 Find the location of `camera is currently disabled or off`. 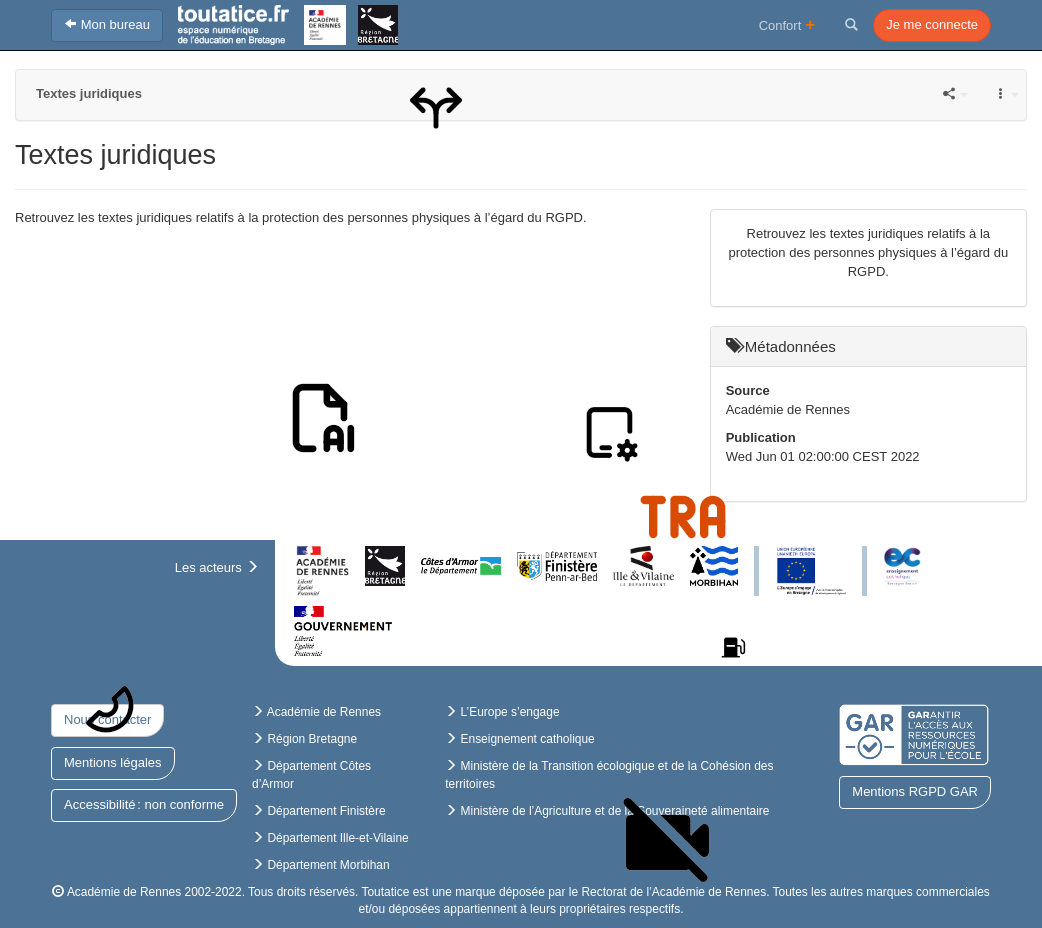

camera is currently disabled or off is located at coordinates (667, 842).